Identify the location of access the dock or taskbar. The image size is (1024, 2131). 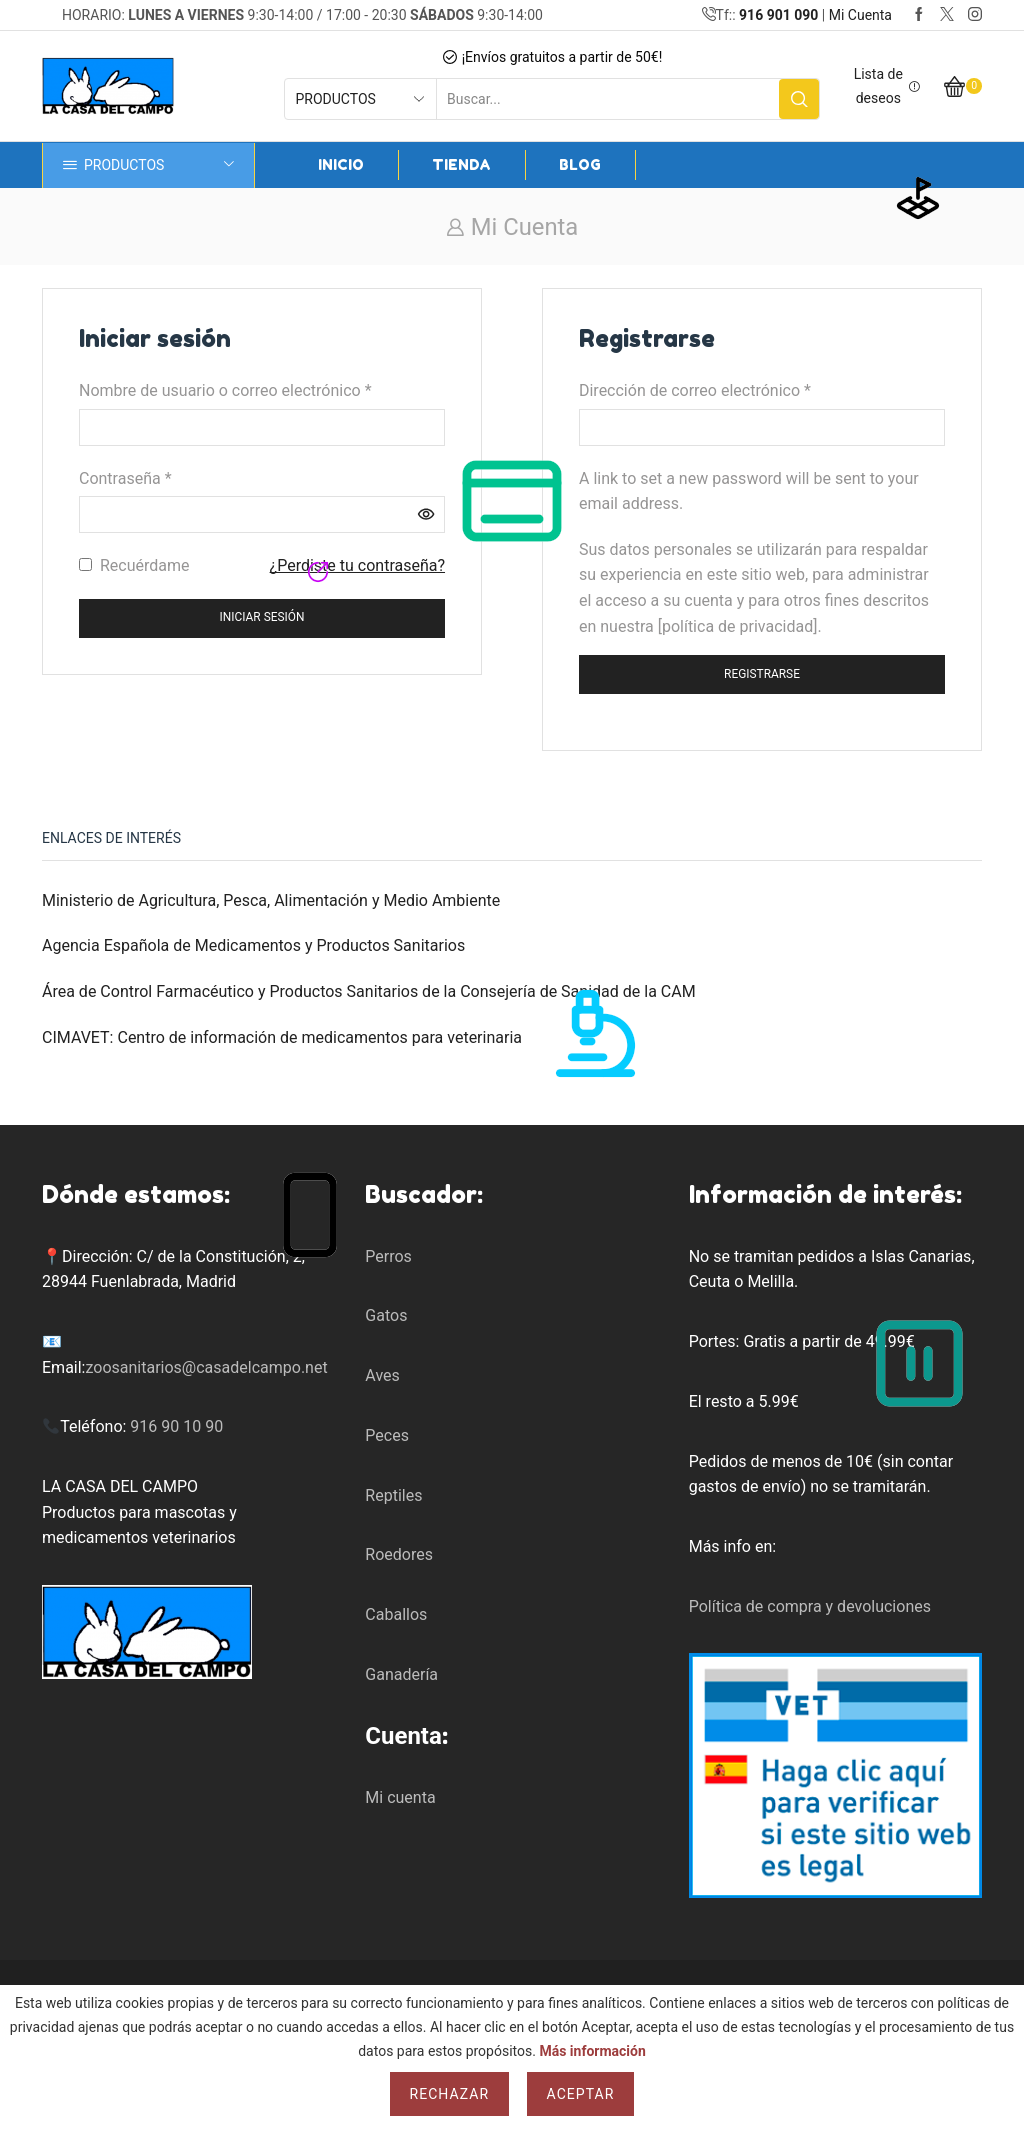
(512, 501).